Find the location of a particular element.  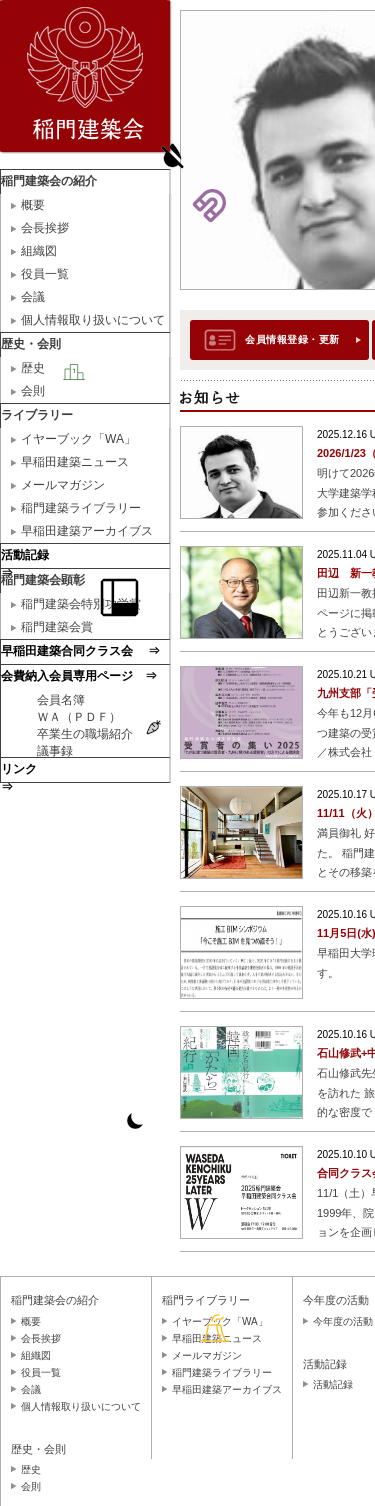

activate magnetic snap or alignment tool is located at coordinates (210, 205).